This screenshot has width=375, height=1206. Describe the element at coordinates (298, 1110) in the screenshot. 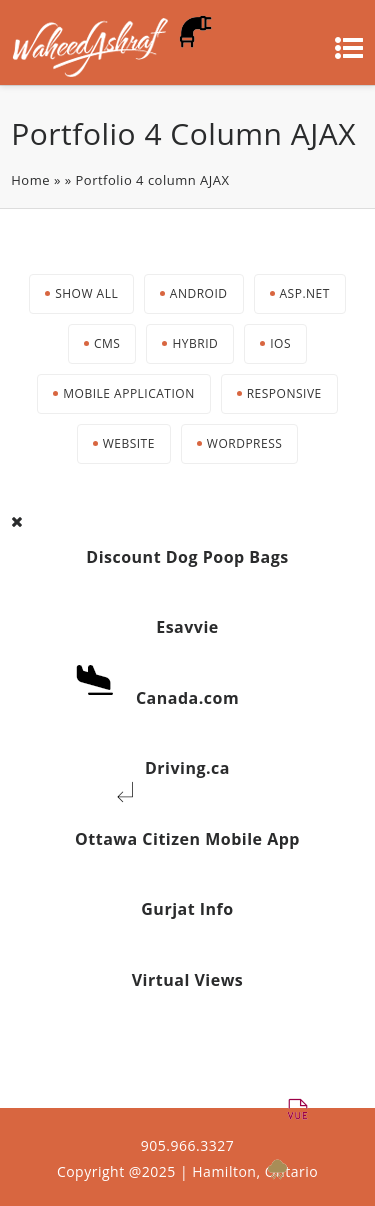

I see `vue.js file type indicator` at that location.